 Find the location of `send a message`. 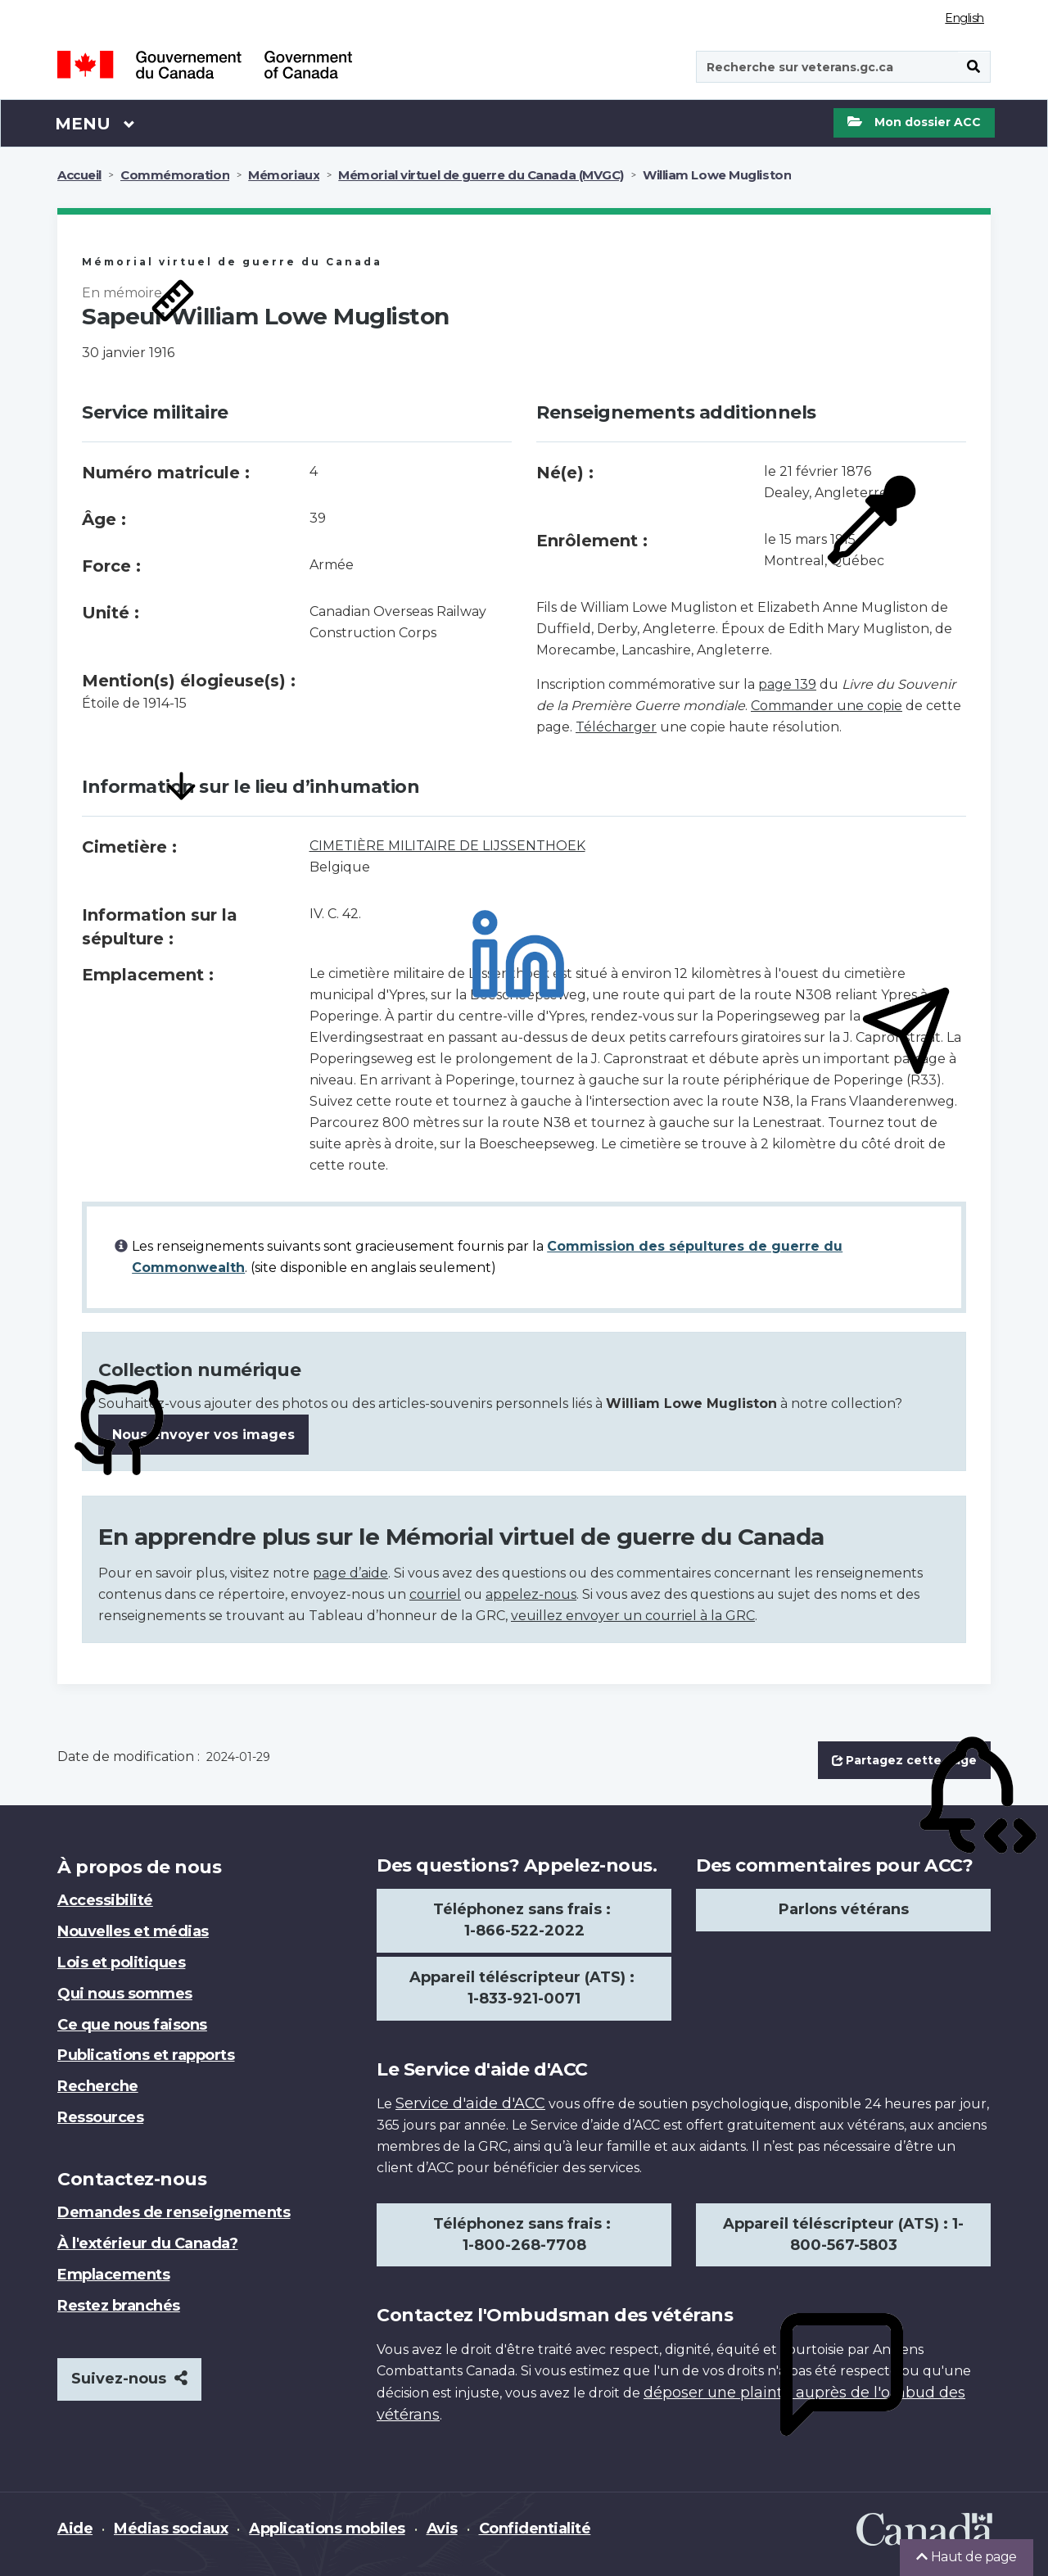

send a message is located at coordinates (906, 1030).